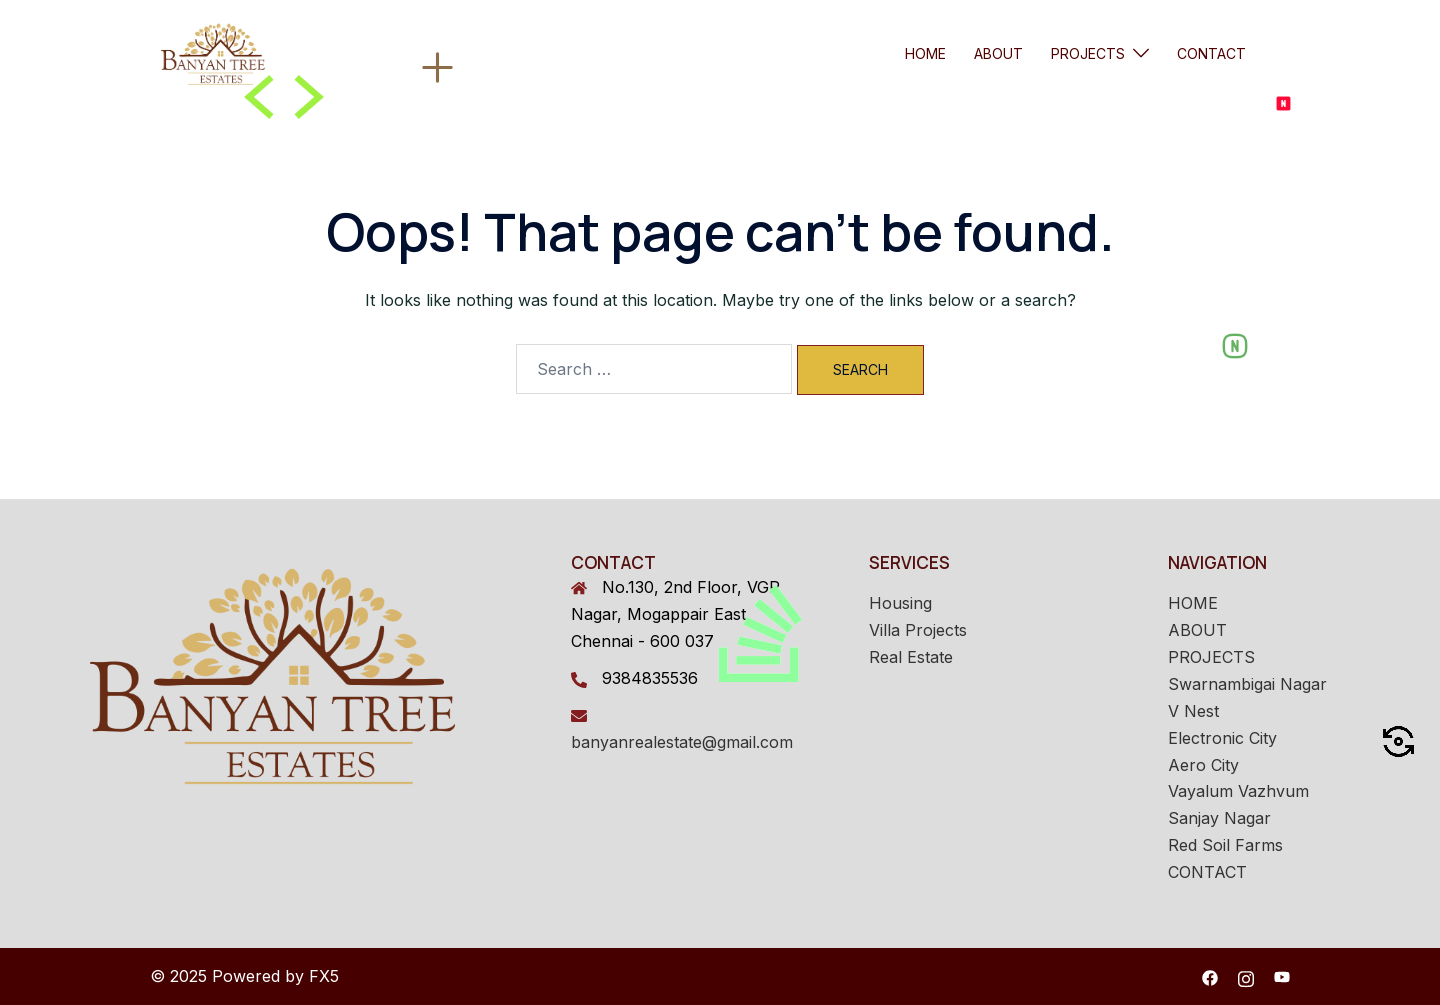 The image size is (1440, 1005). Describe the element at coordinates (1235, 346) in the screenshot. I see `indicates an item starting with the letter "n"` at that location.